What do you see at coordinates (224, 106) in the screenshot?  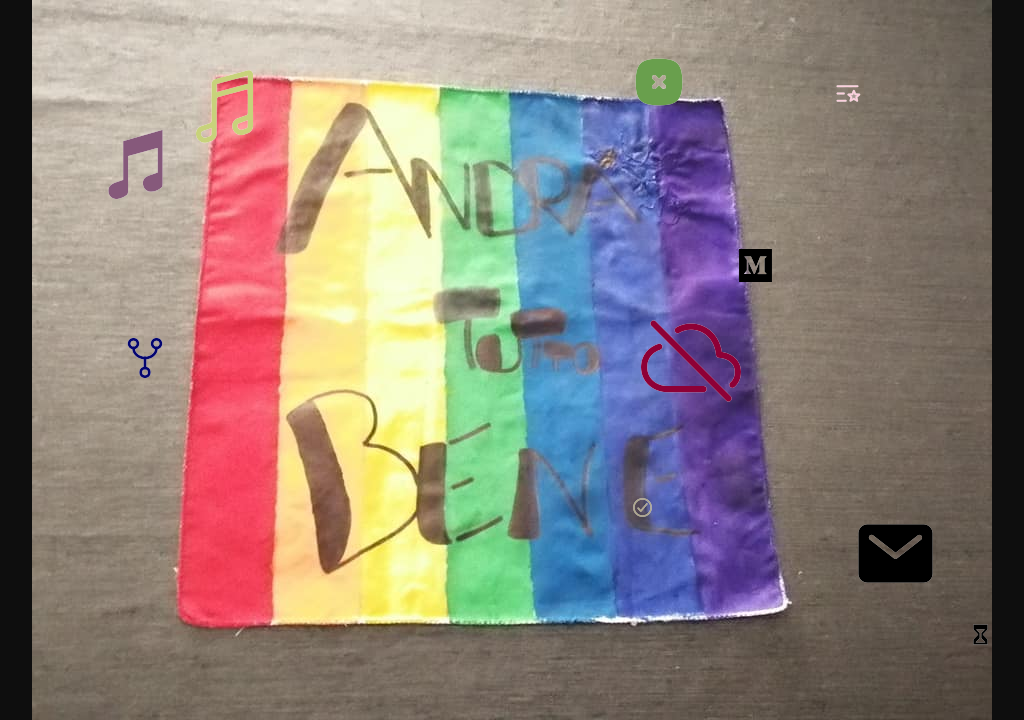 I see `open music library or player` at bounding box center [224, 106].